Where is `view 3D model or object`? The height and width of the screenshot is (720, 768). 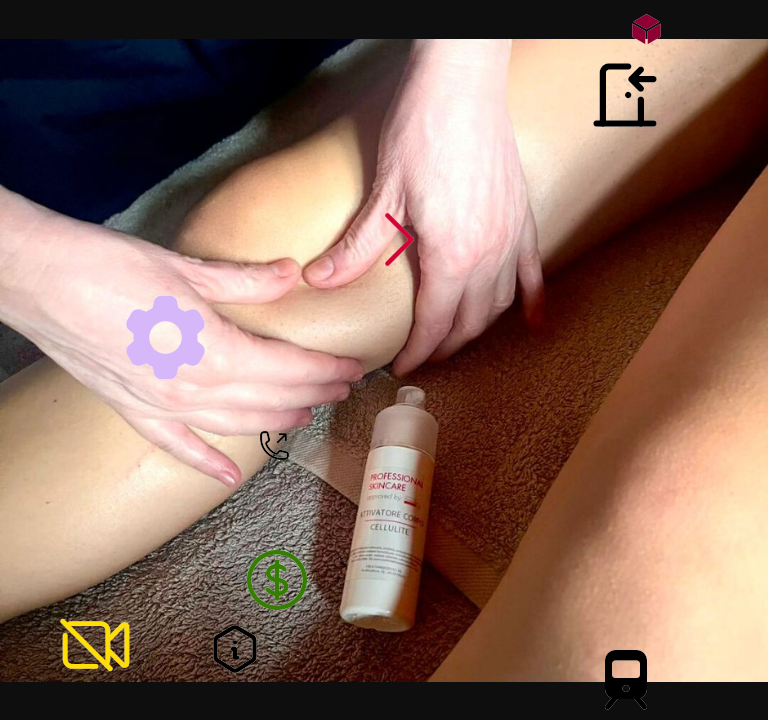 view 3D model or object is located at coordinates (646, 29).